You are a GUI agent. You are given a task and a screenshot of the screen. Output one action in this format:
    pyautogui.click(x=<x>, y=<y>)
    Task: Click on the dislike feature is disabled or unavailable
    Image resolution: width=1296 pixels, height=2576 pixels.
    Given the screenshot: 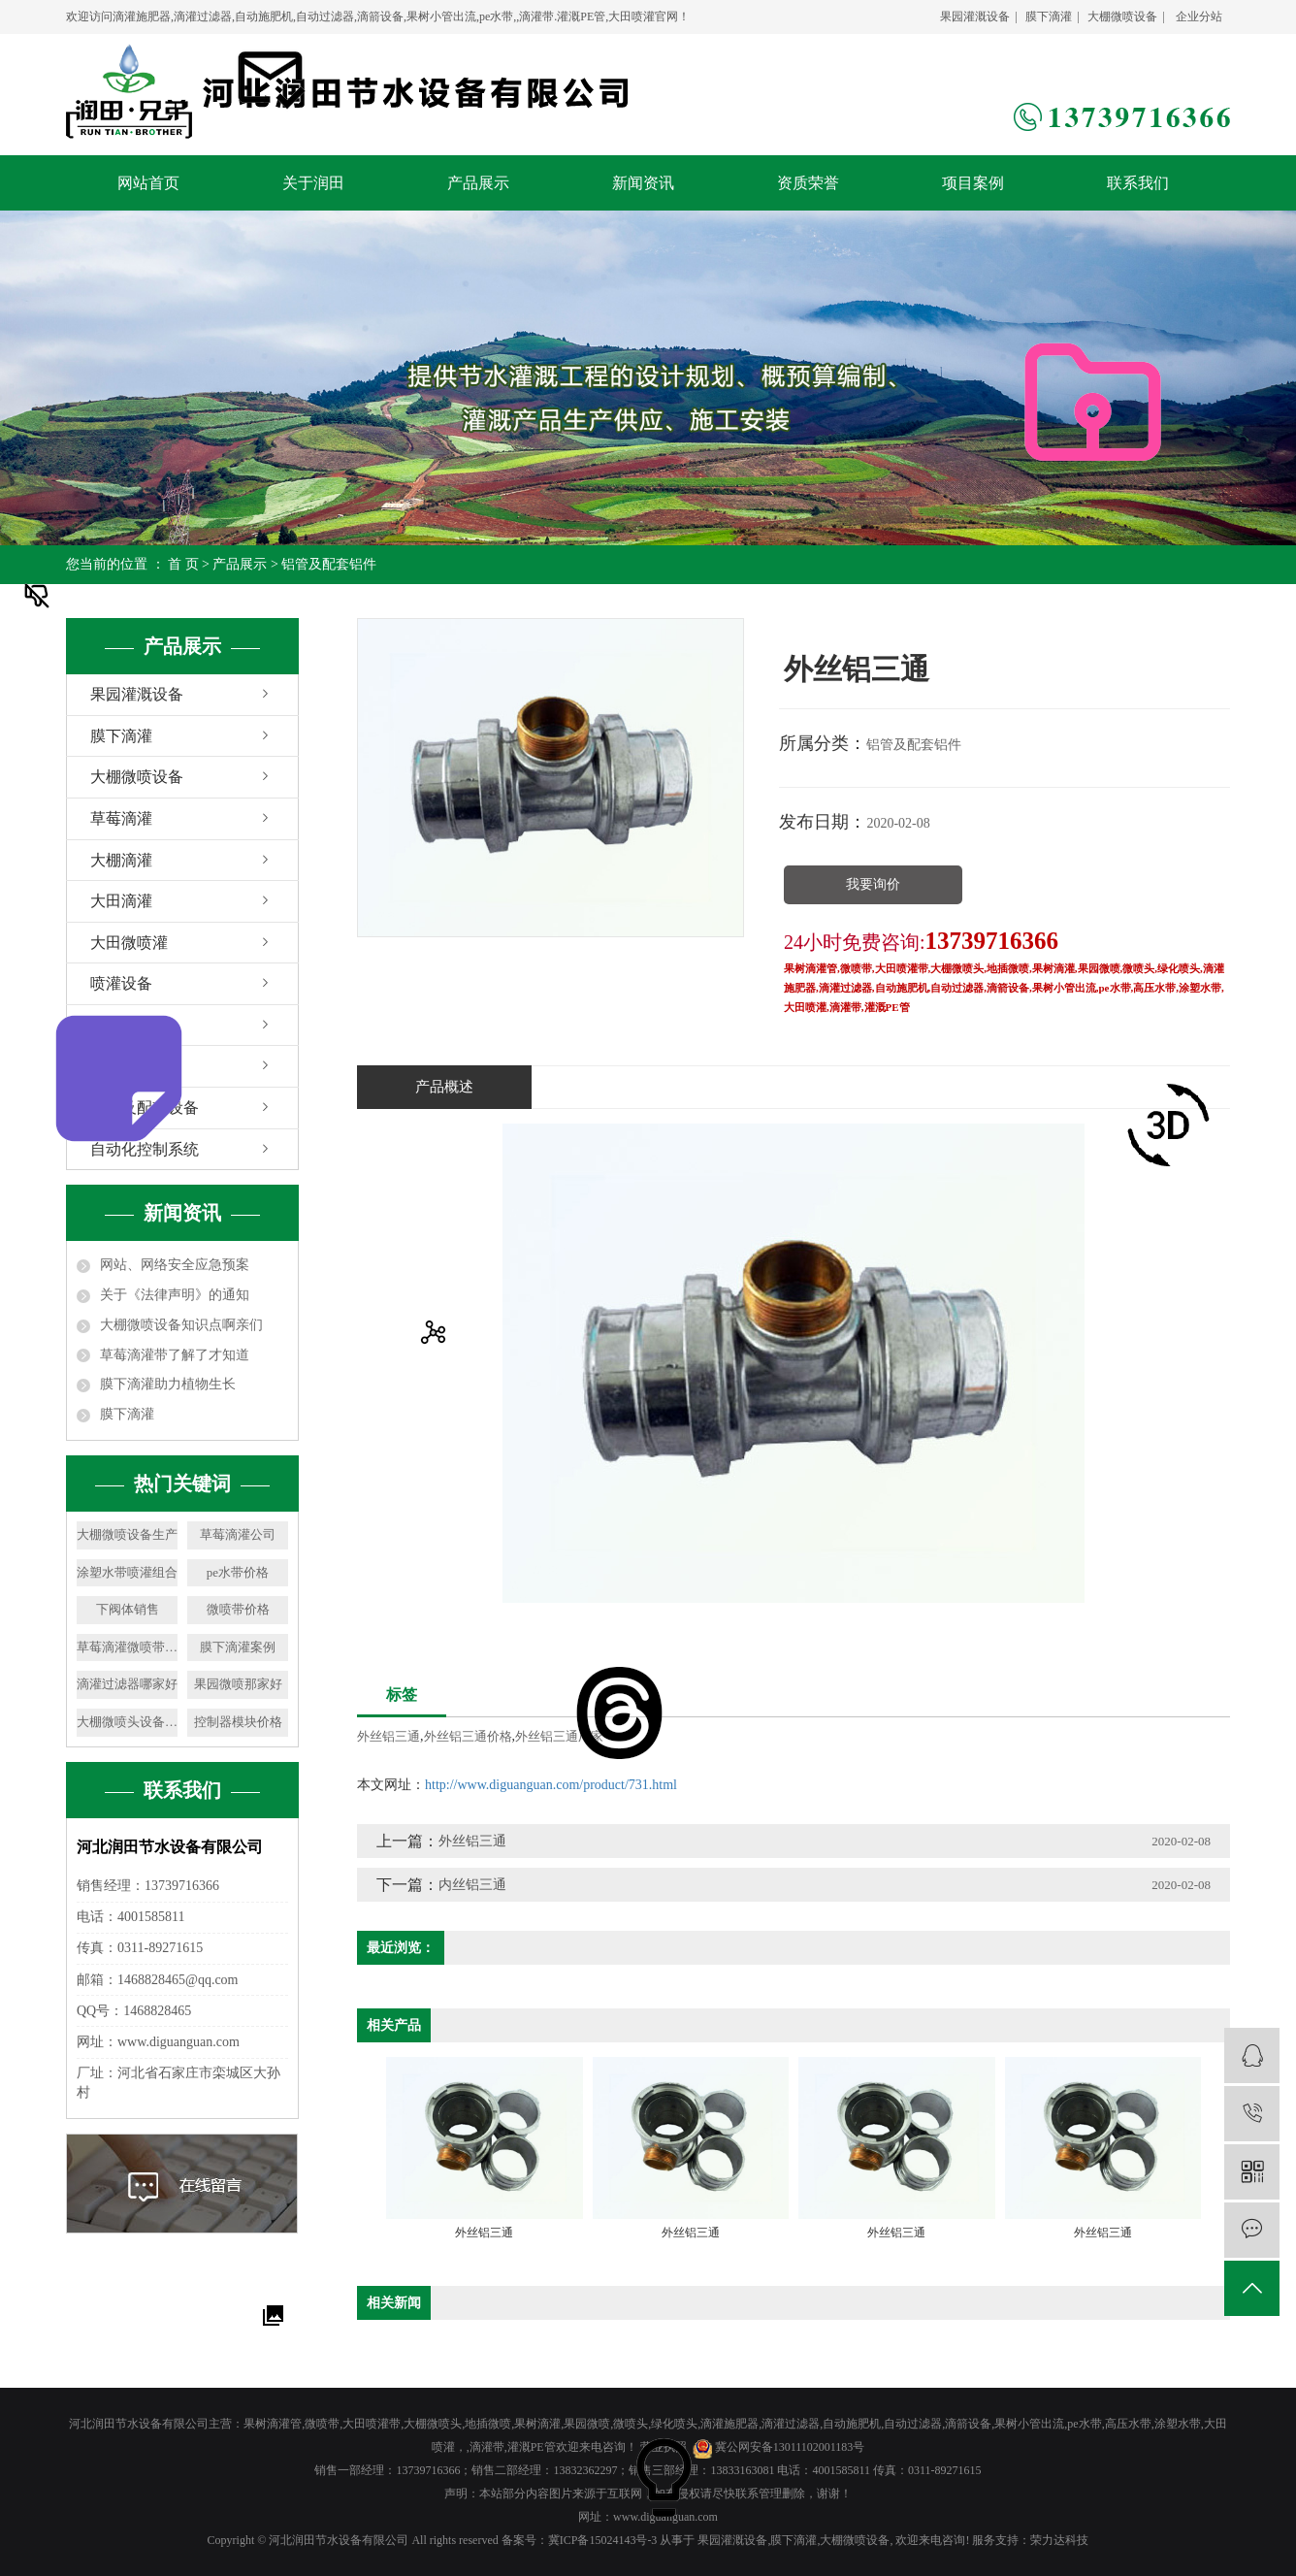 What is the action you would take?
    pyautogui.click(x=37, y=596)
    